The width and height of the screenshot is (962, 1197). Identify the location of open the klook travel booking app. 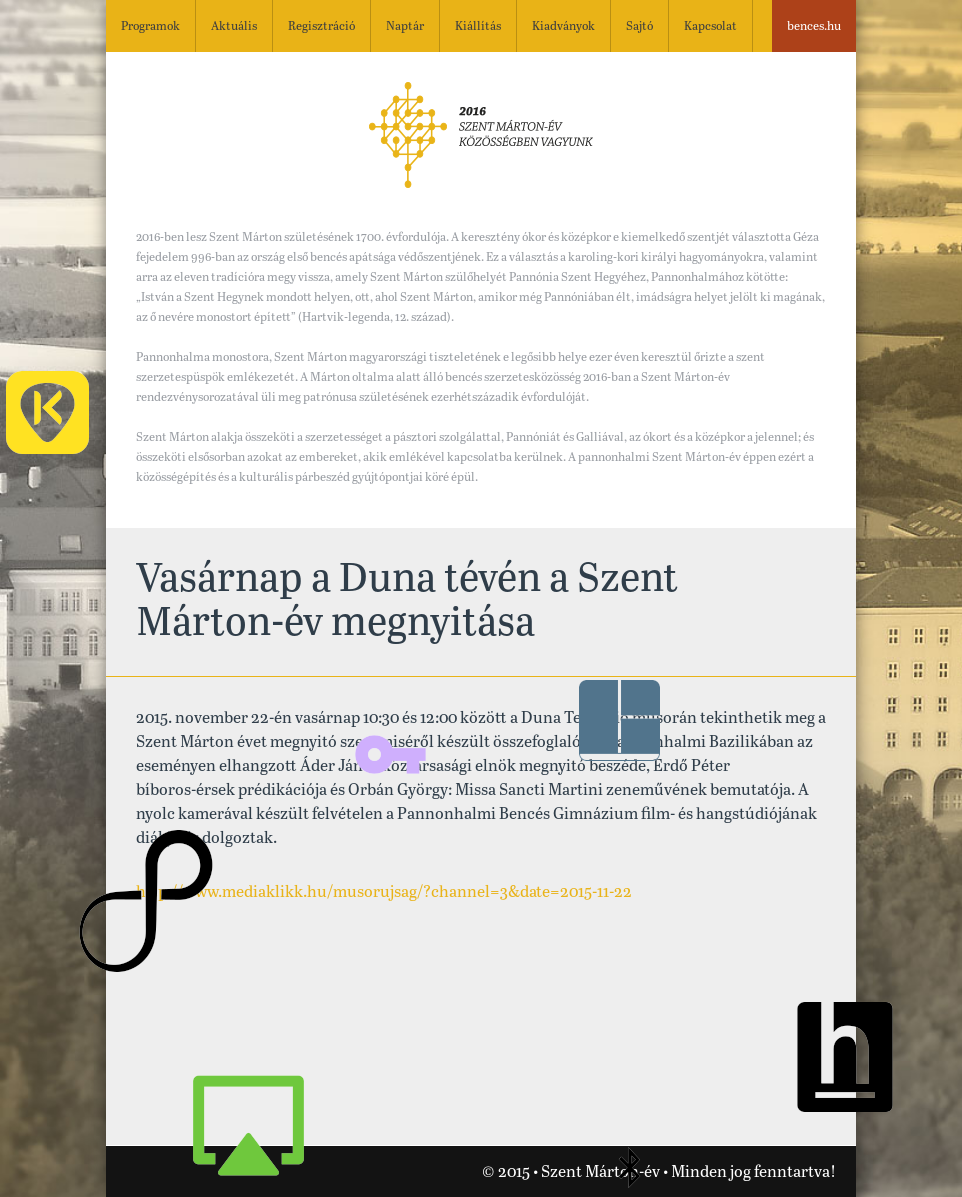
(47, 412).